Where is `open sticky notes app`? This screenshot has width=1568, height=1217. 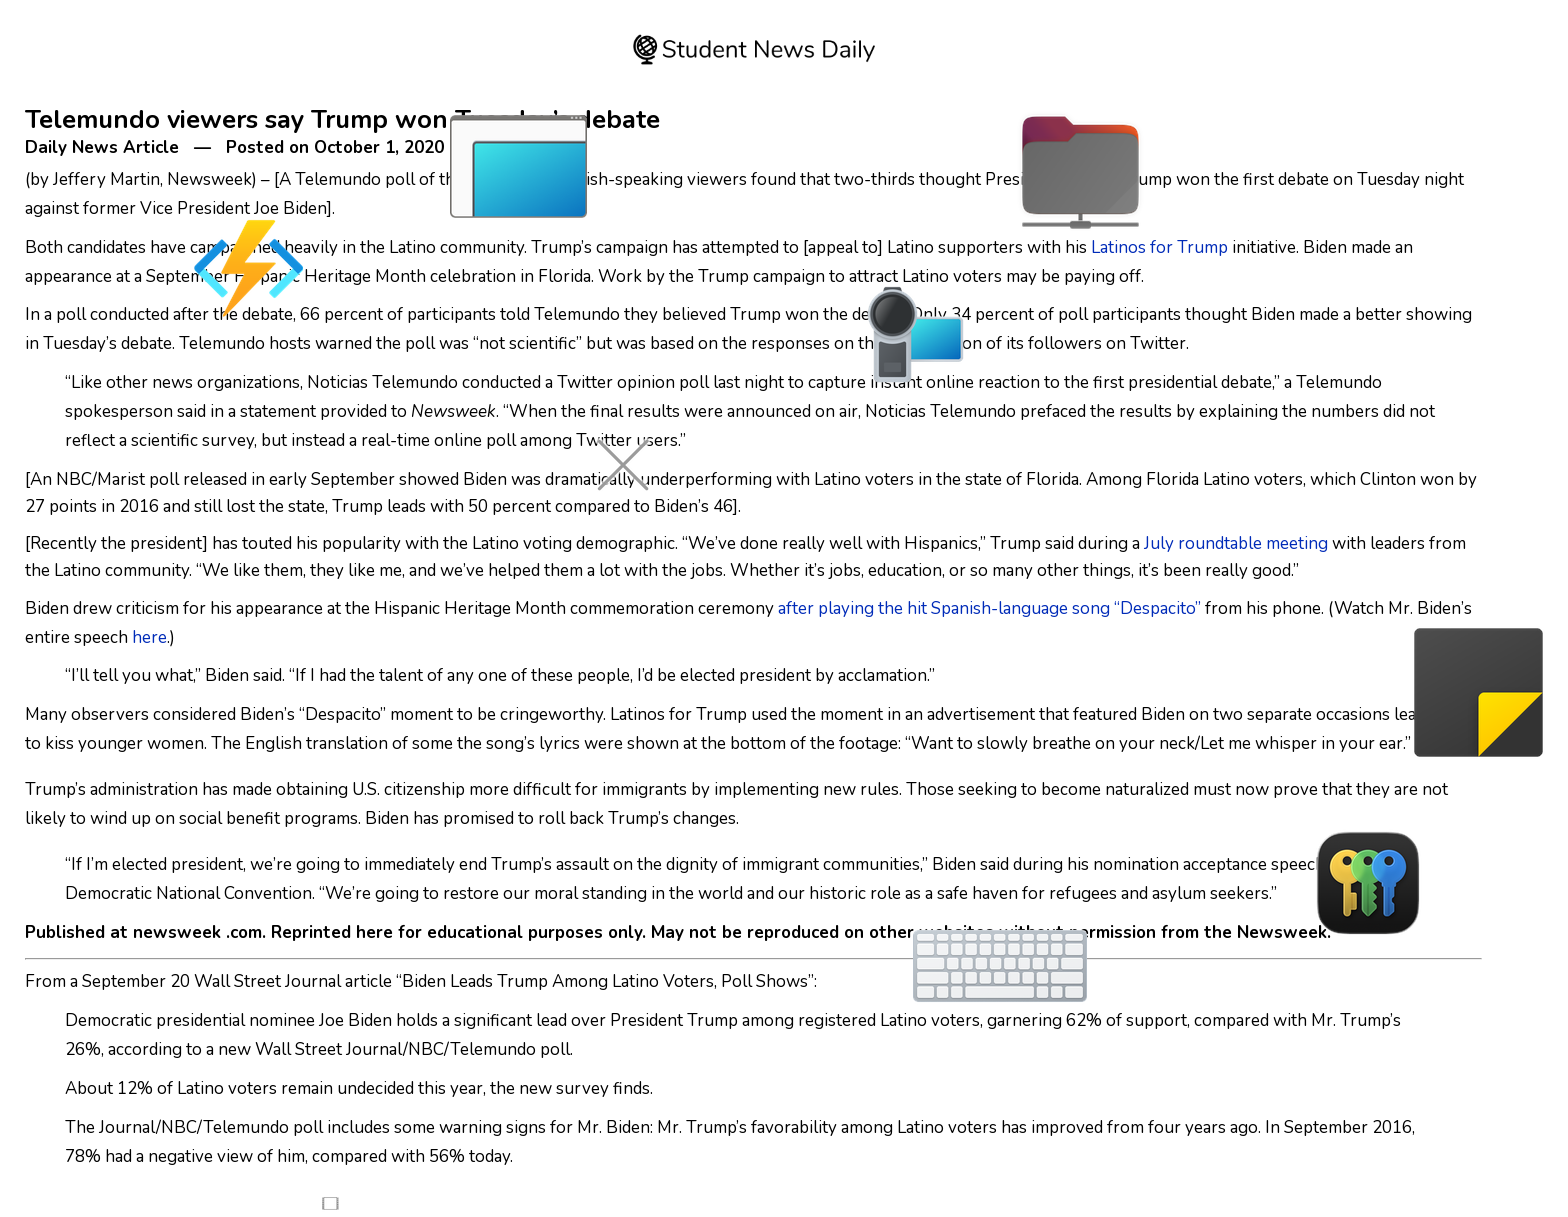
open sticky notes app is located at coordinates (1478, 692).